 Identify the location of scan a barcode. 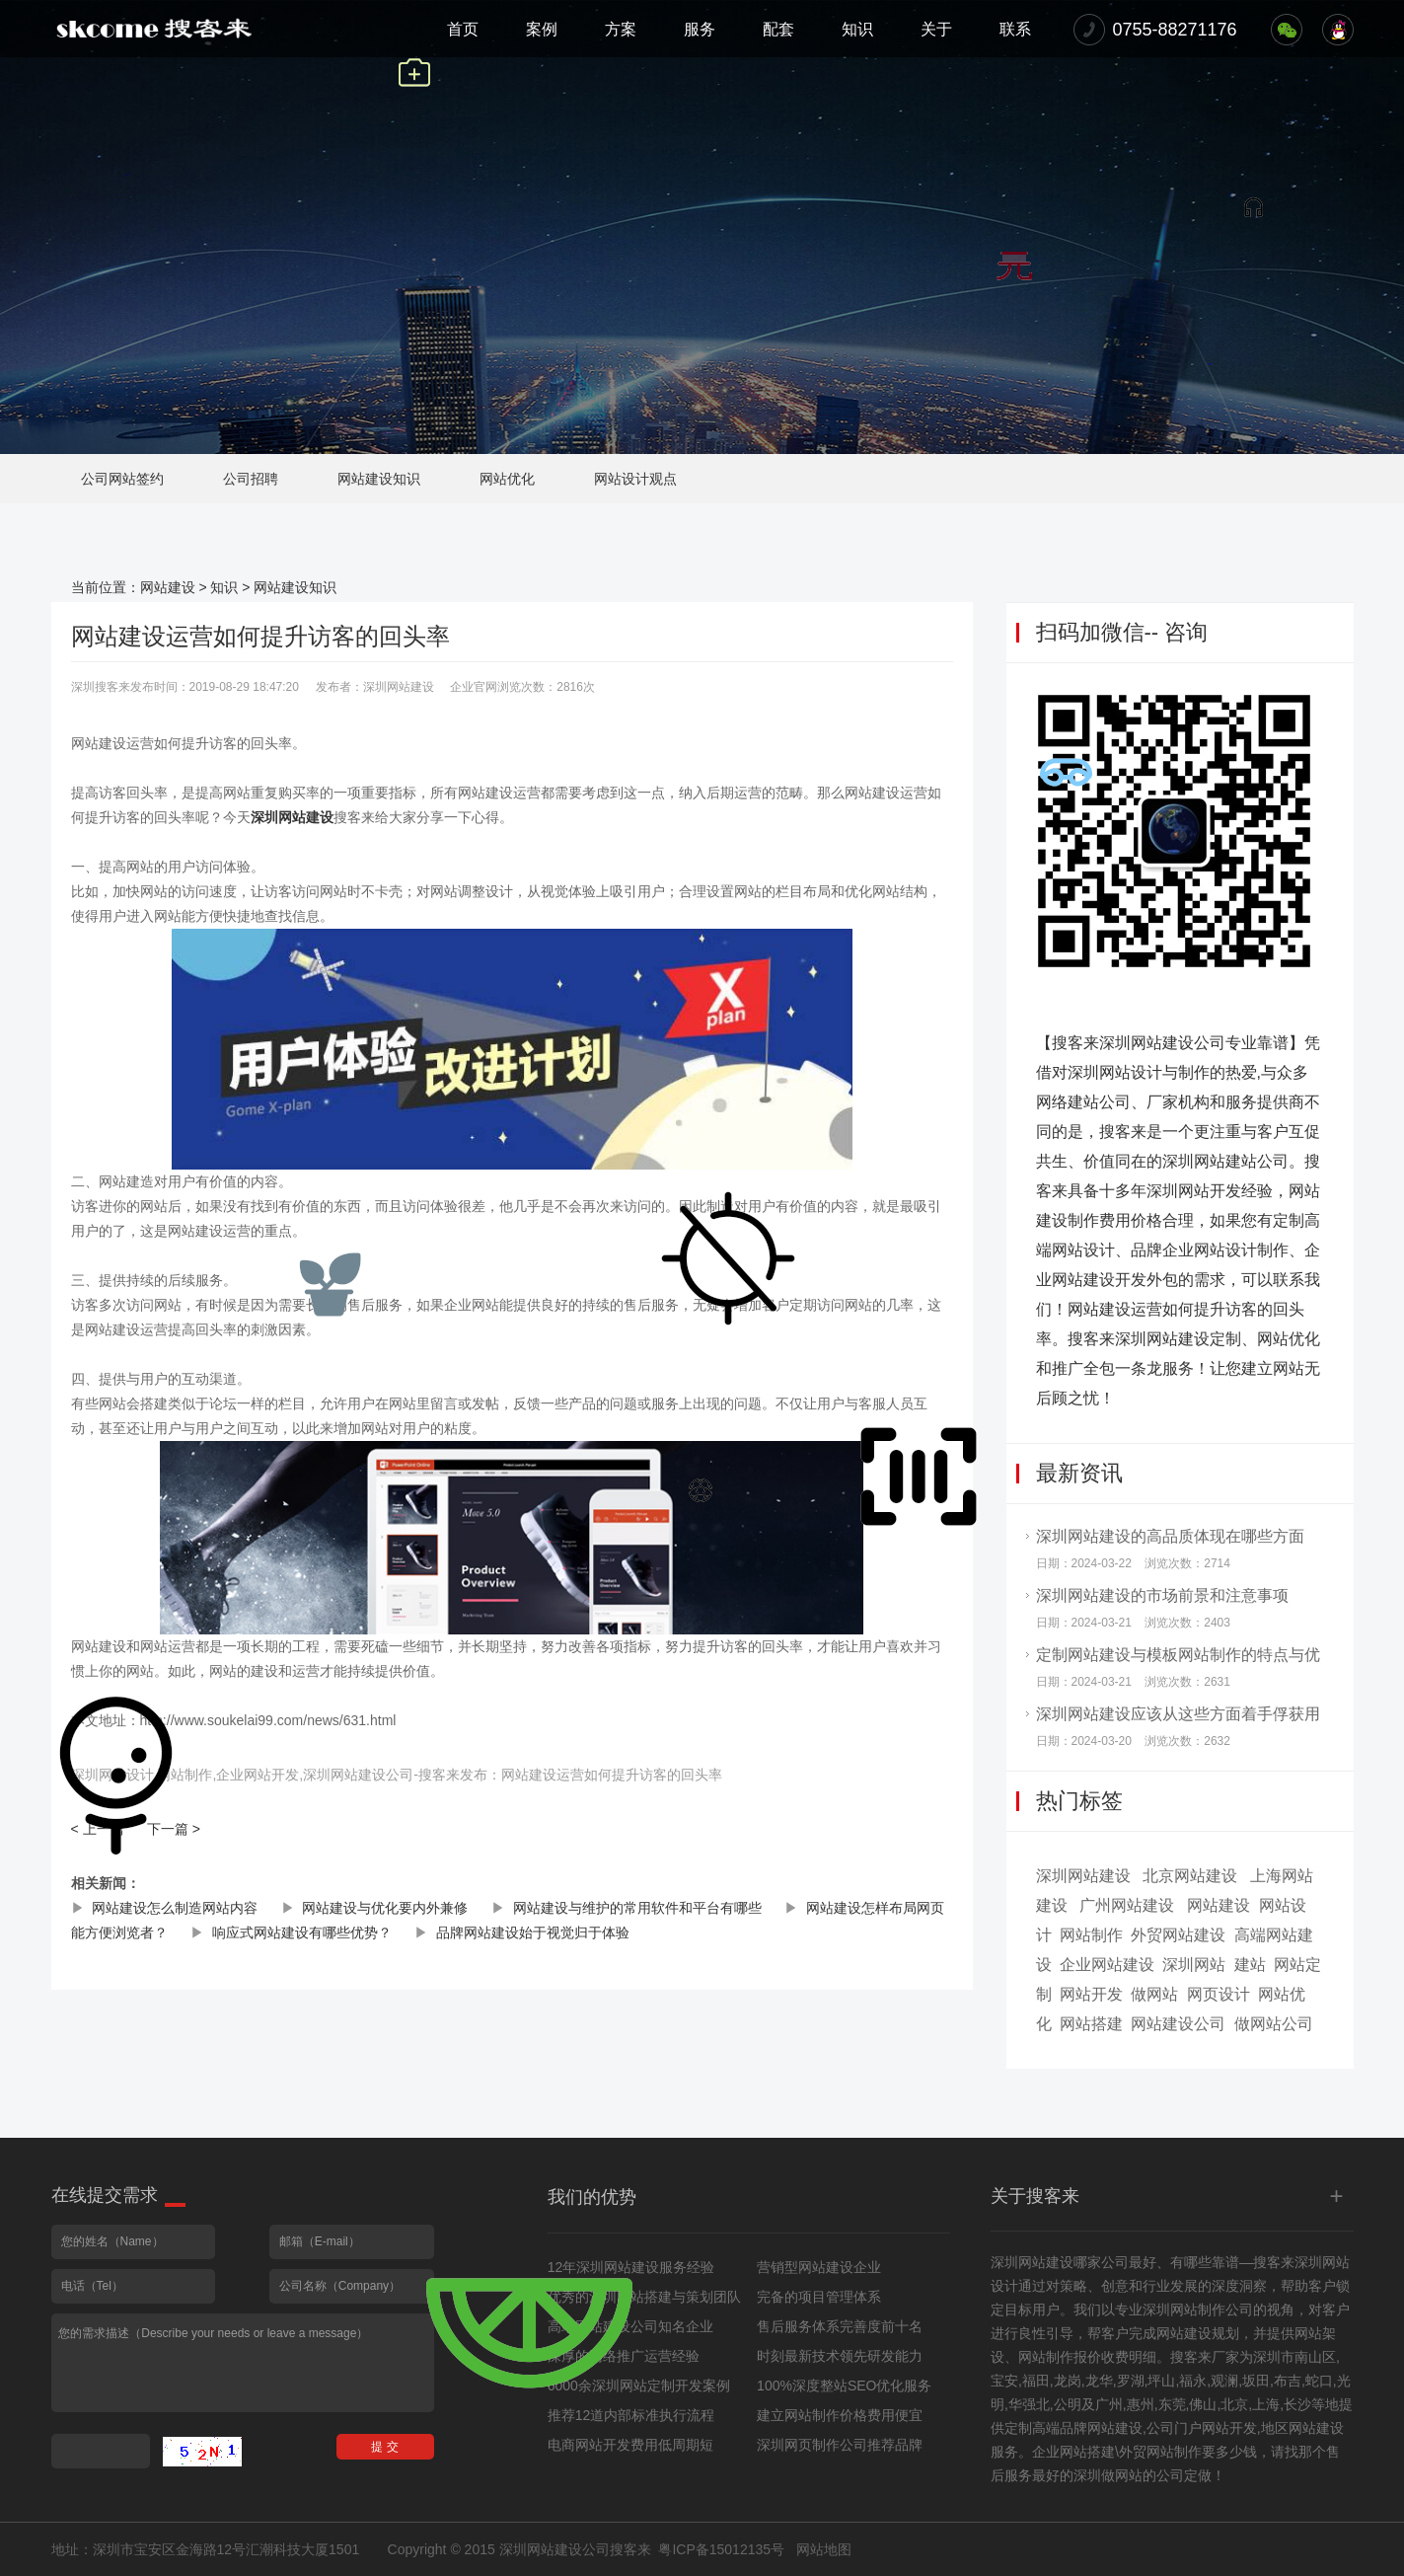
(919, 1477).